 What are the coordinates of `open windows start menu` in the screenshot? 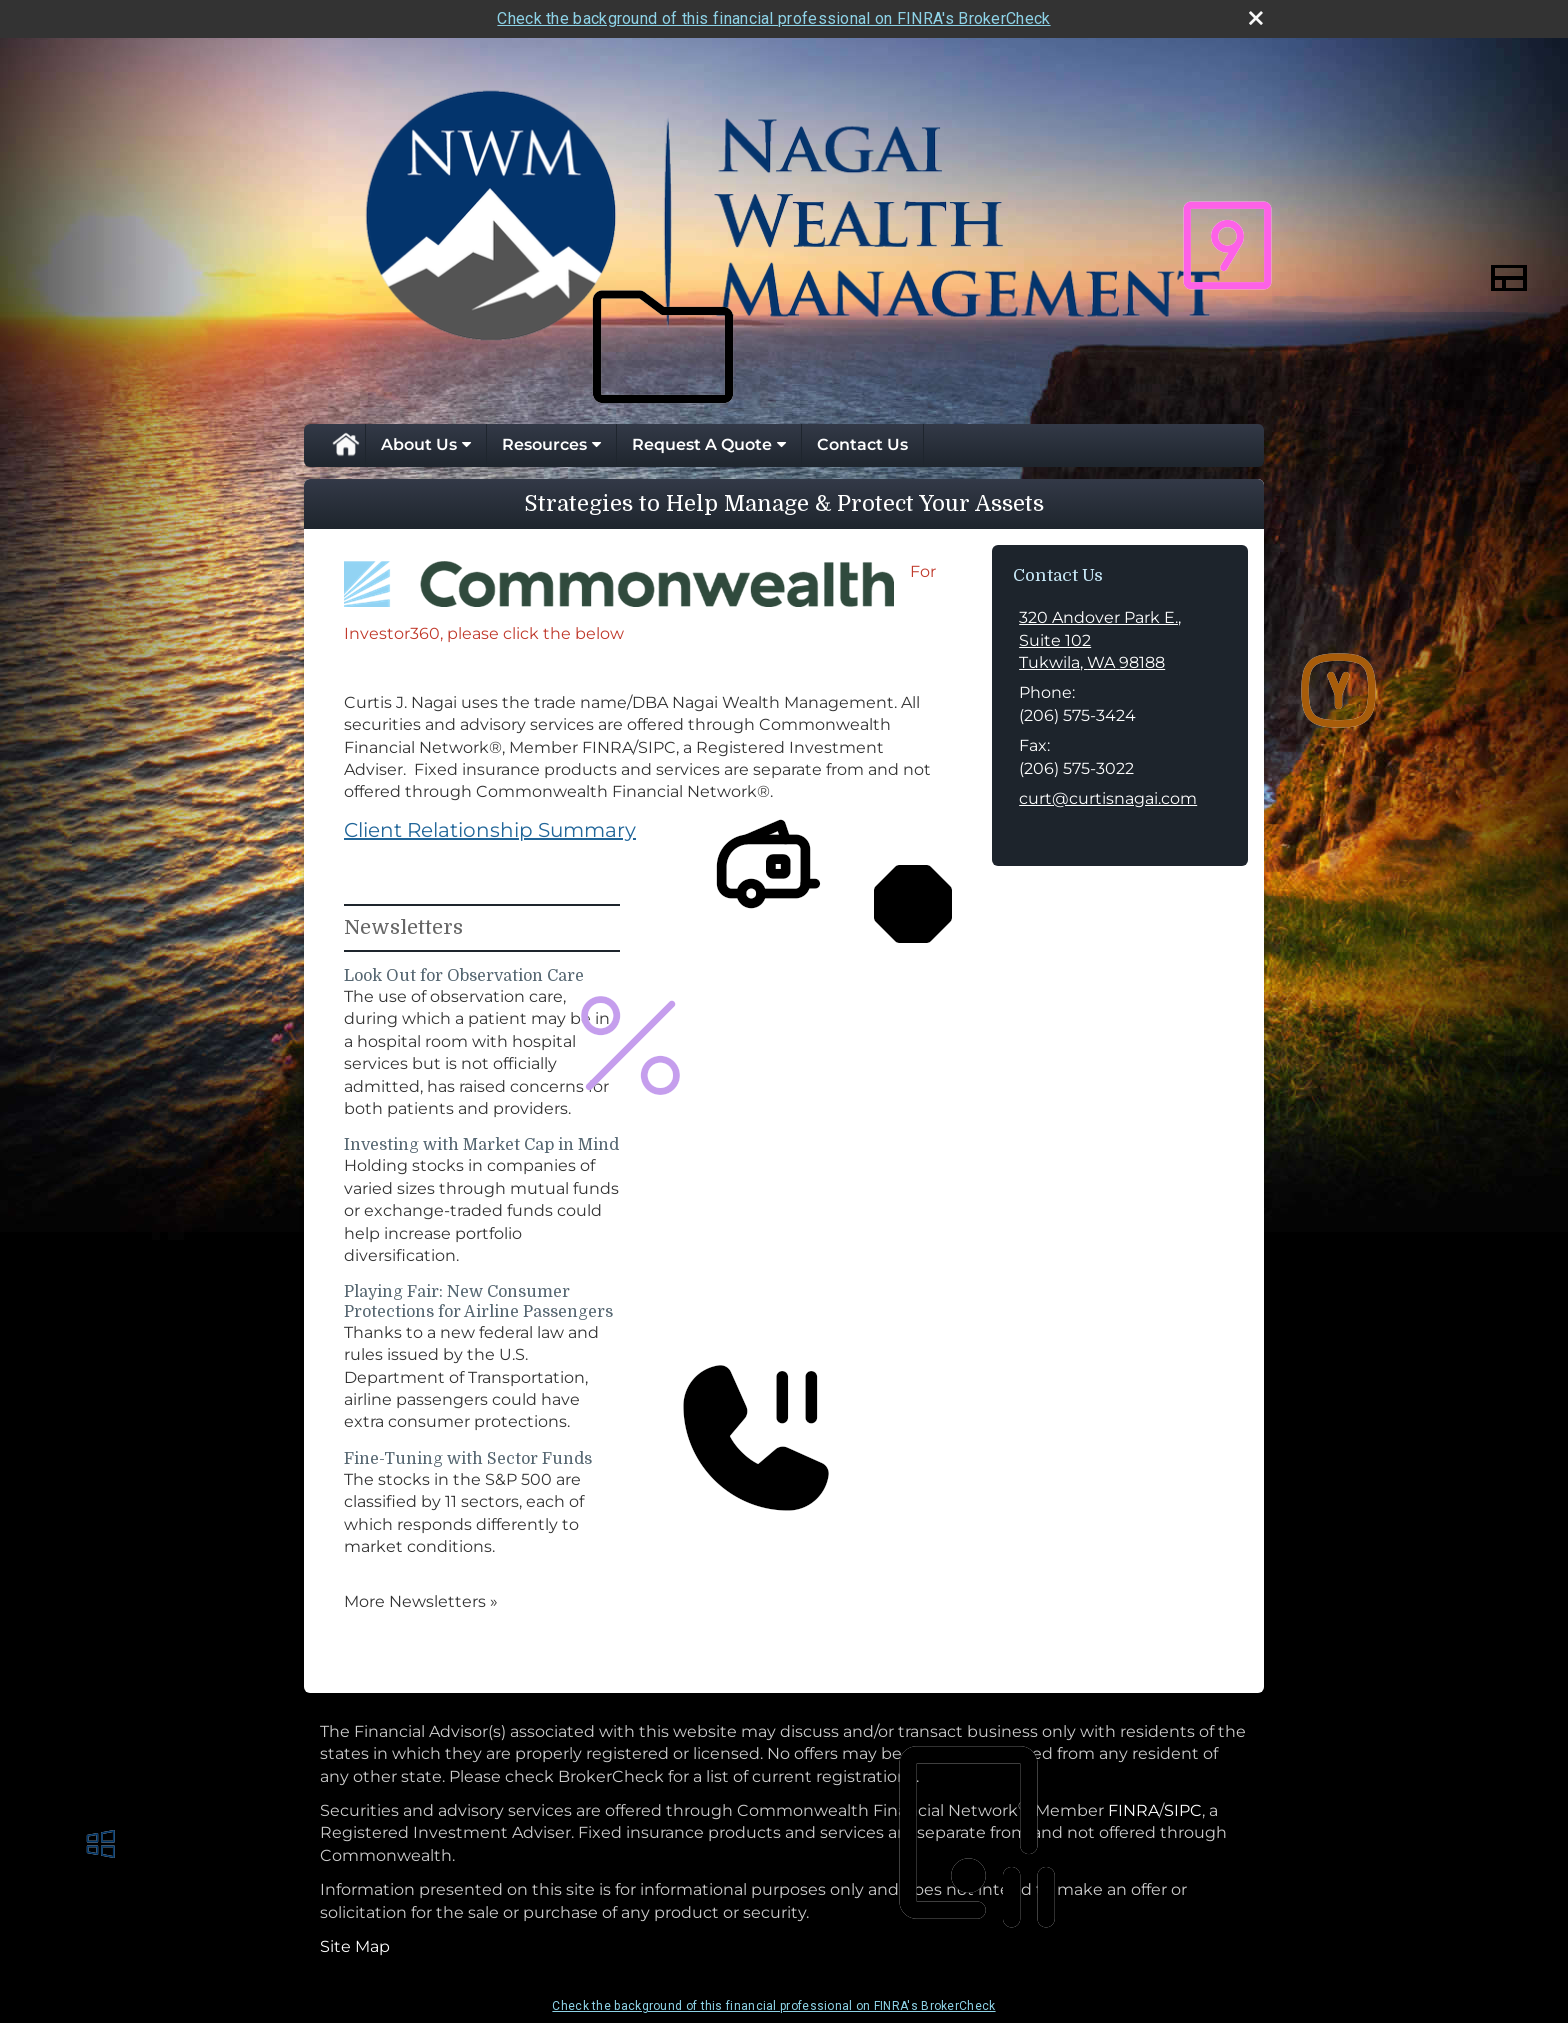 It's located at (102, 1844).